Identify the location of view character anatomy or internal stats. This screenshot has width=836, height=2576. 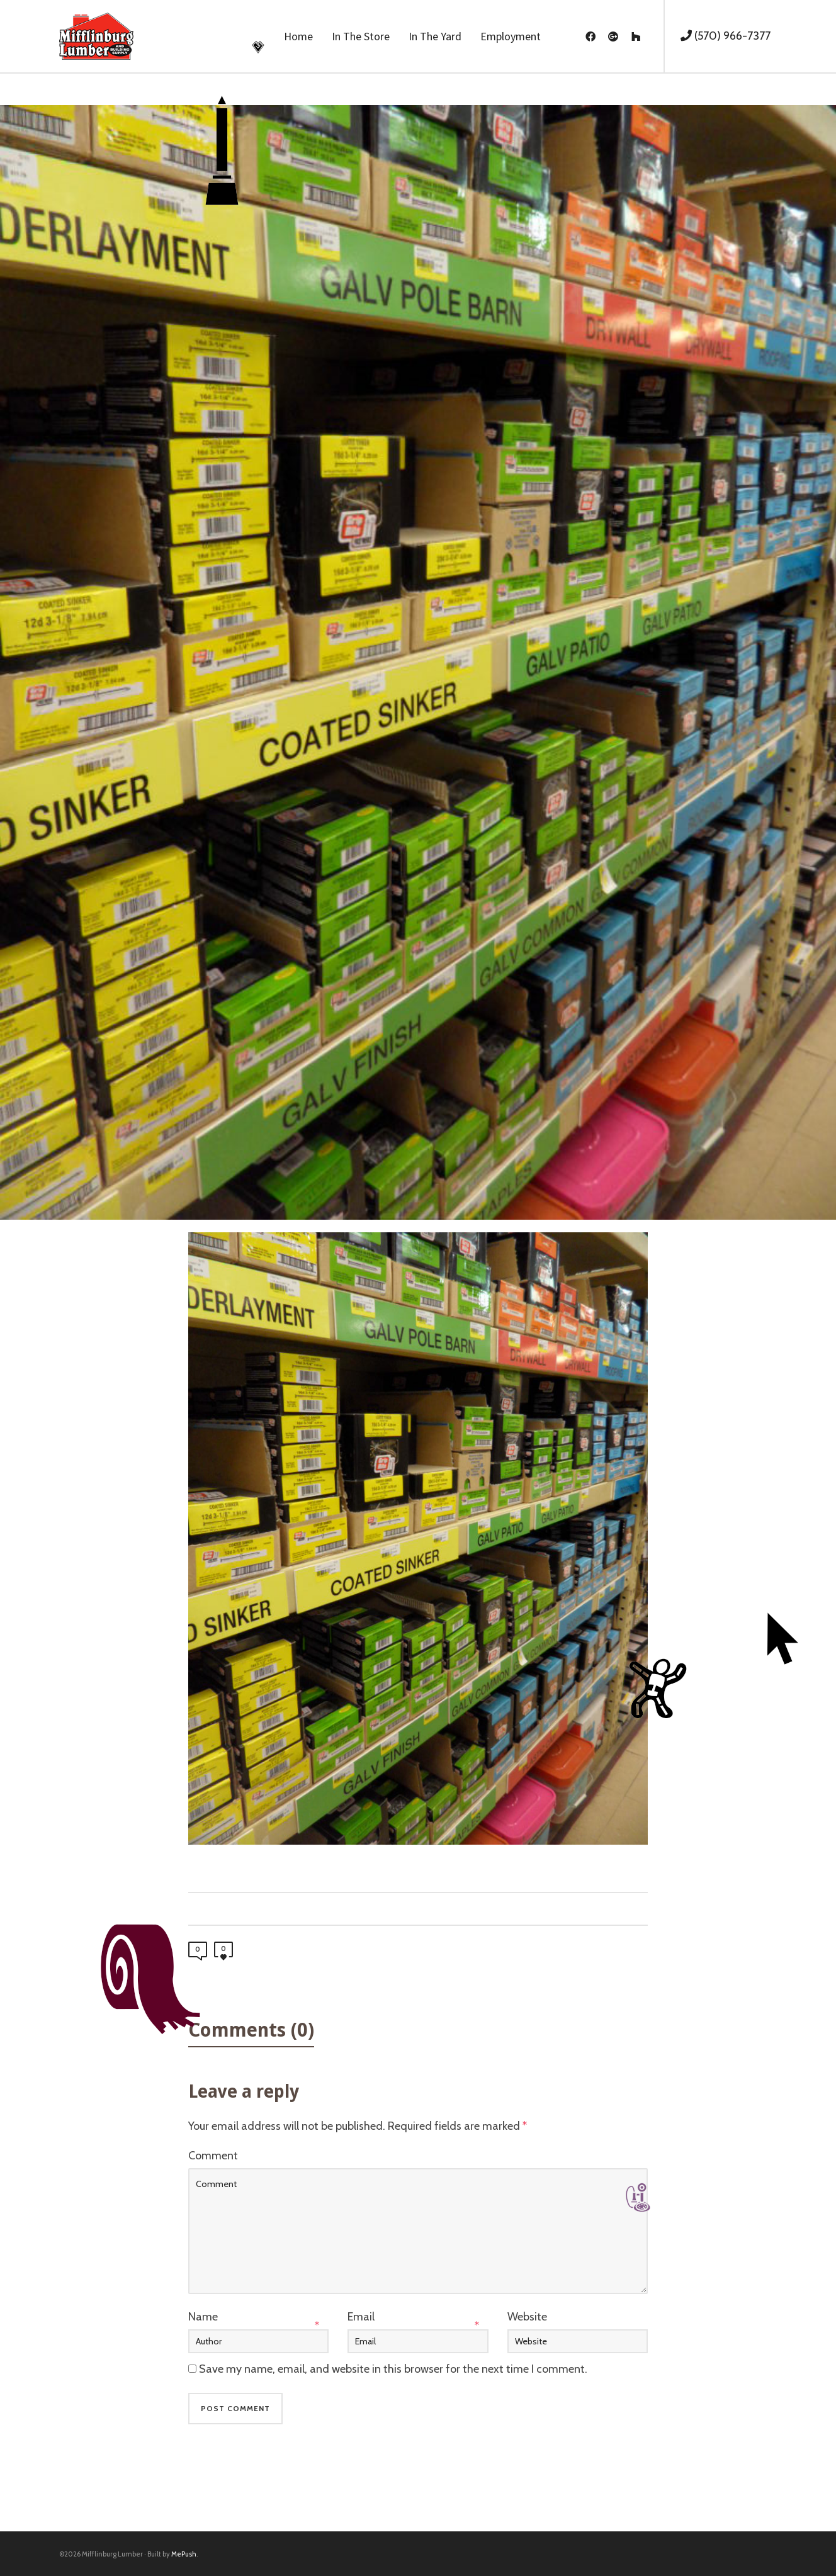
(658, 1689).